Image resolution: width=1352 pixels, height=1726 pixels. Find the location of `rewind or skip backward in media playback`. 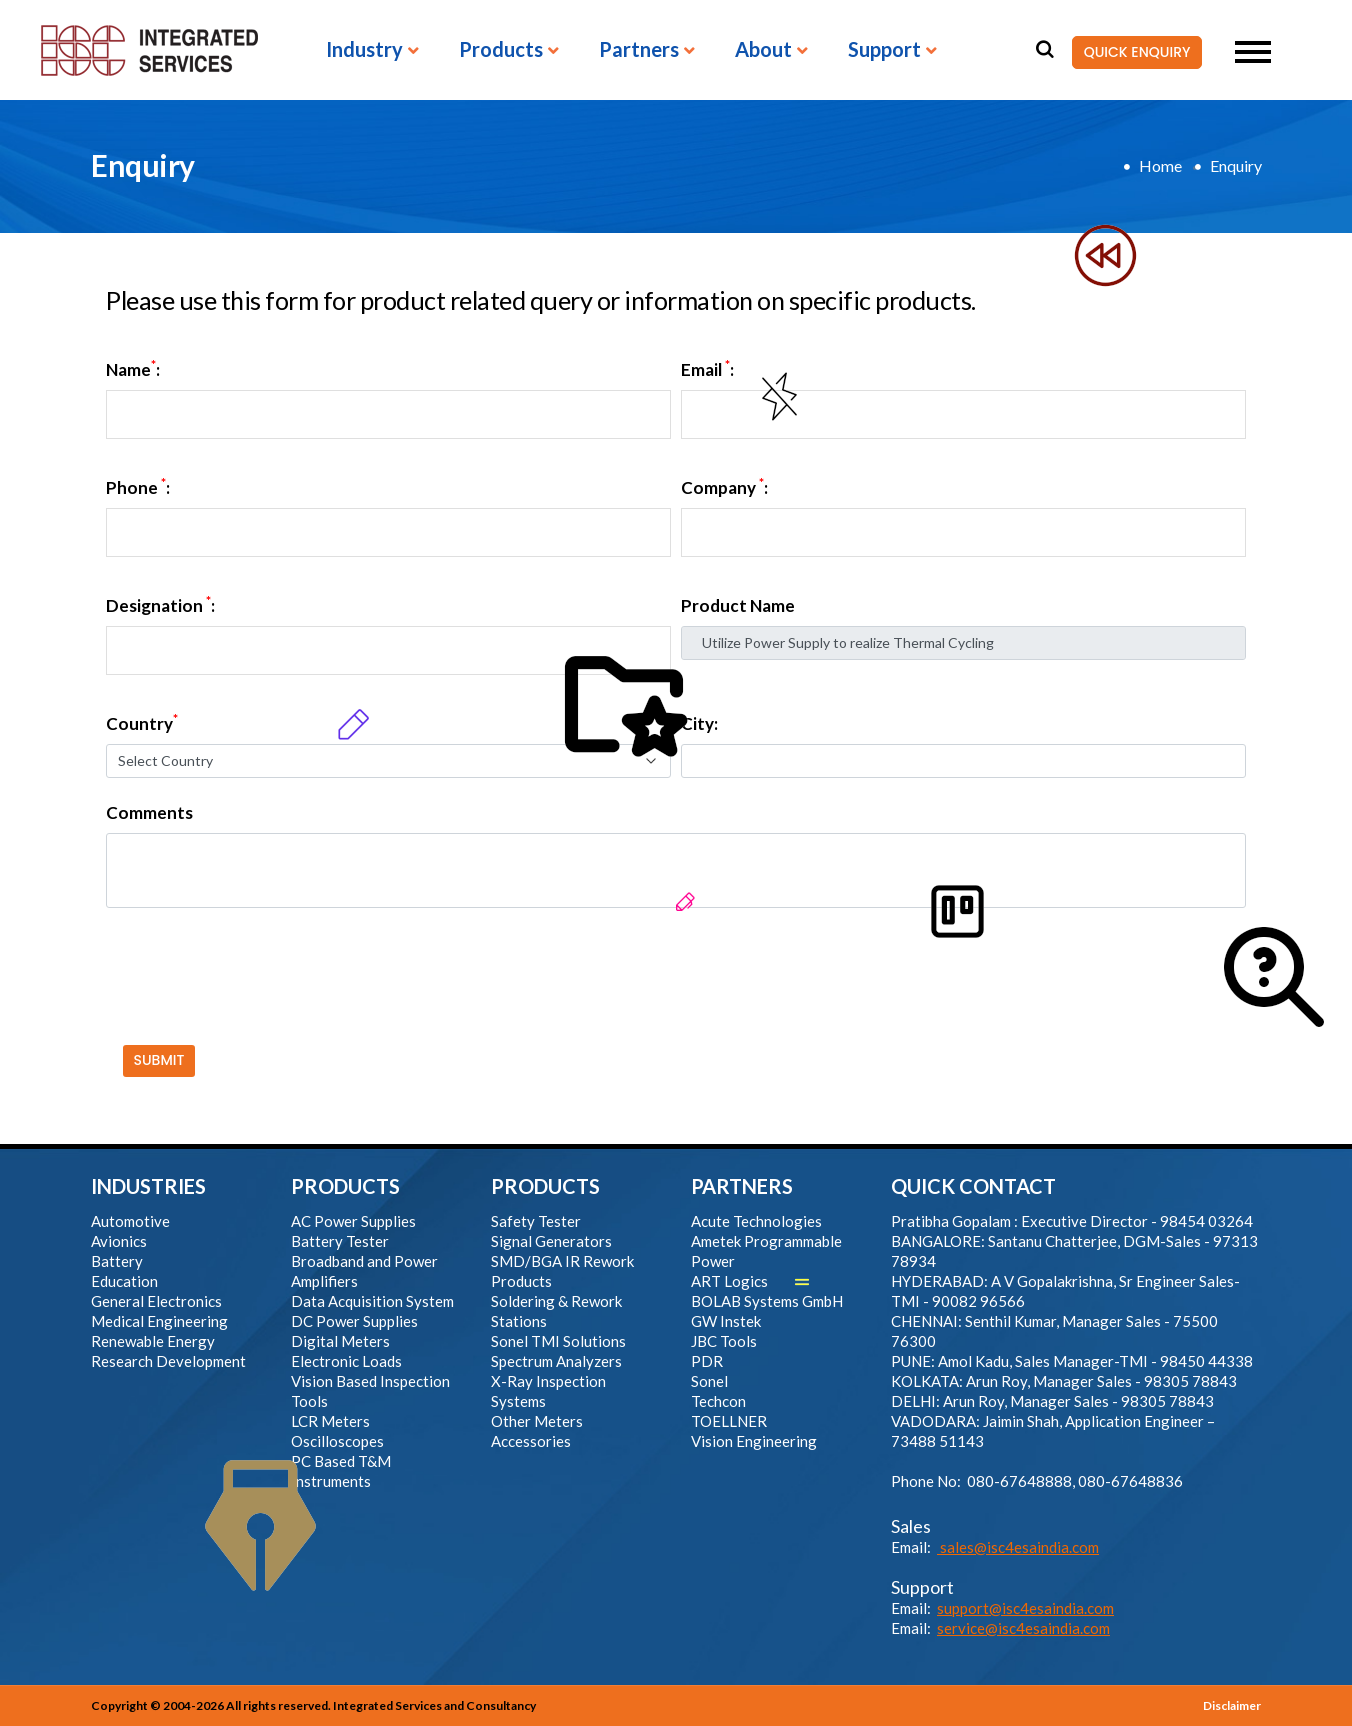

rewind or skip backward in media playback is located at coordinates (1105, 255).